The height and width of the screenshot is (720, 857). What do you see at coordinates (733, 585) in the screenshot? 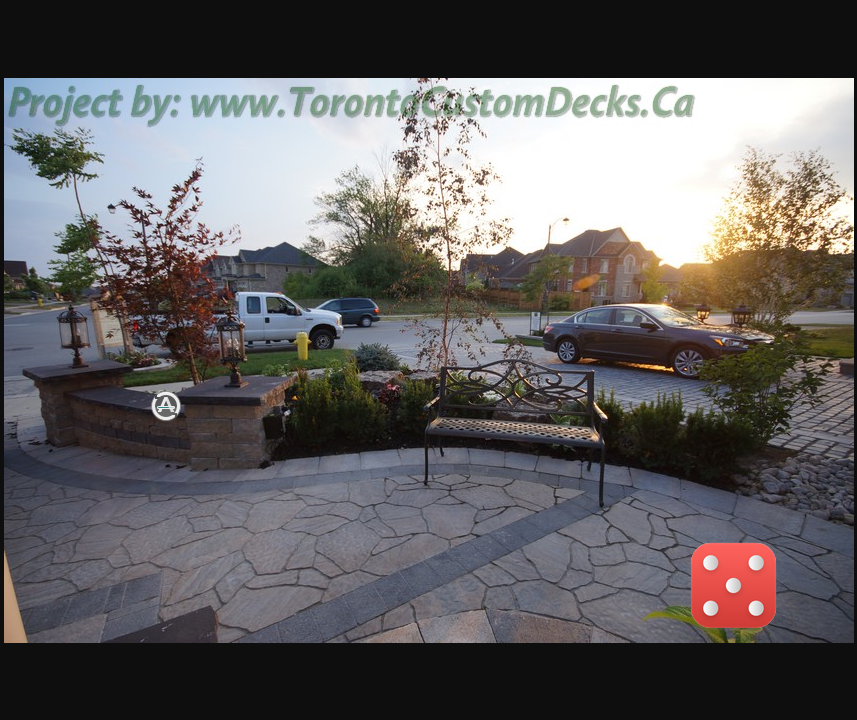
I see `open tali dice game app` at bounding box center [733, 585].